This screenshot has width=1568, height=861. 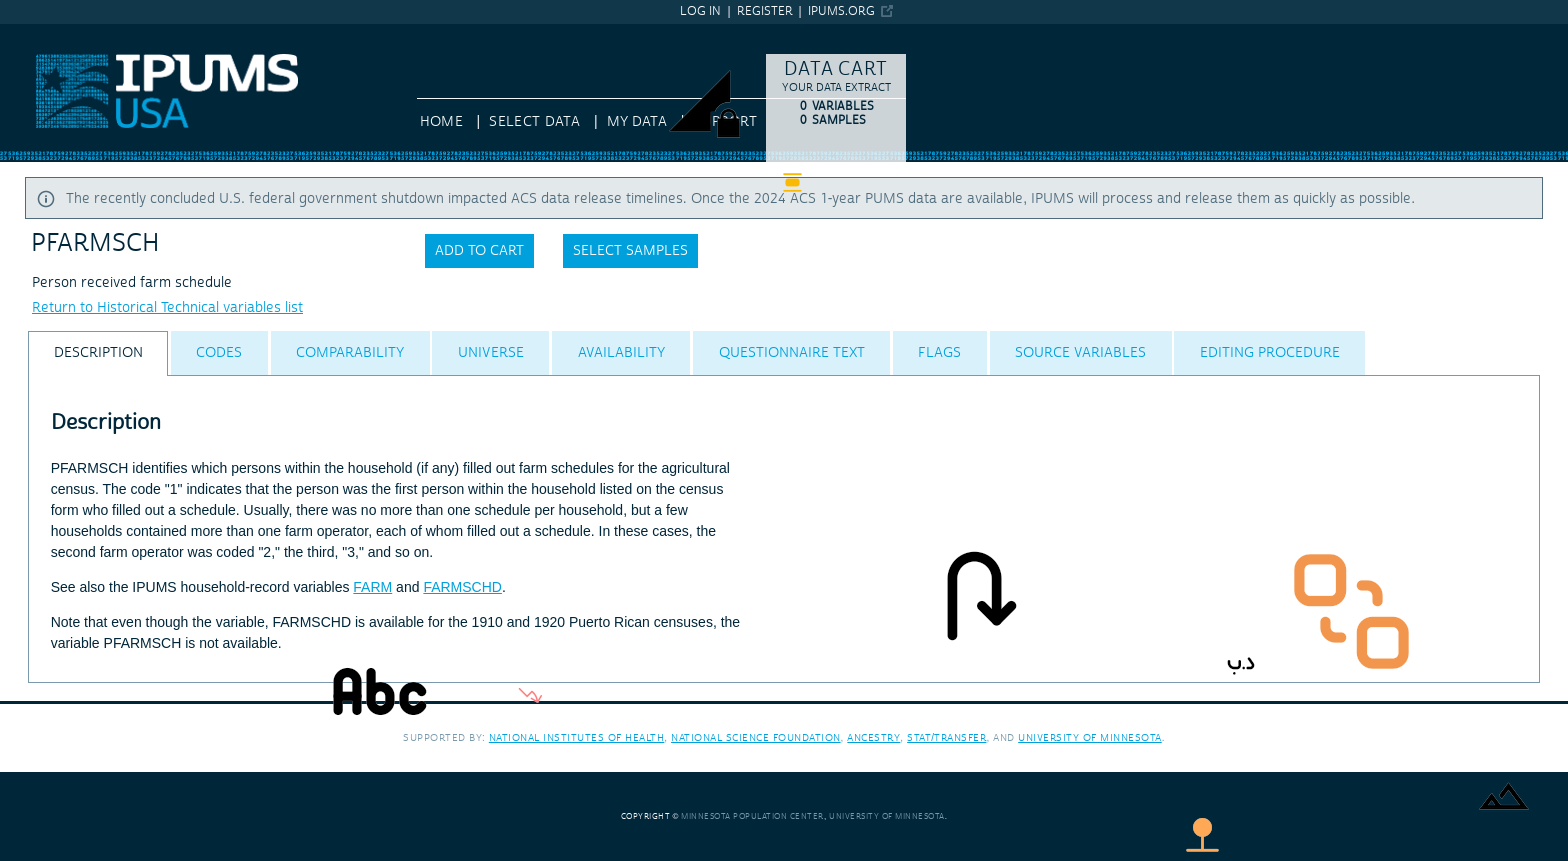 I want to click on view terrain or topographic map layer, so click(x=1504, y=796).